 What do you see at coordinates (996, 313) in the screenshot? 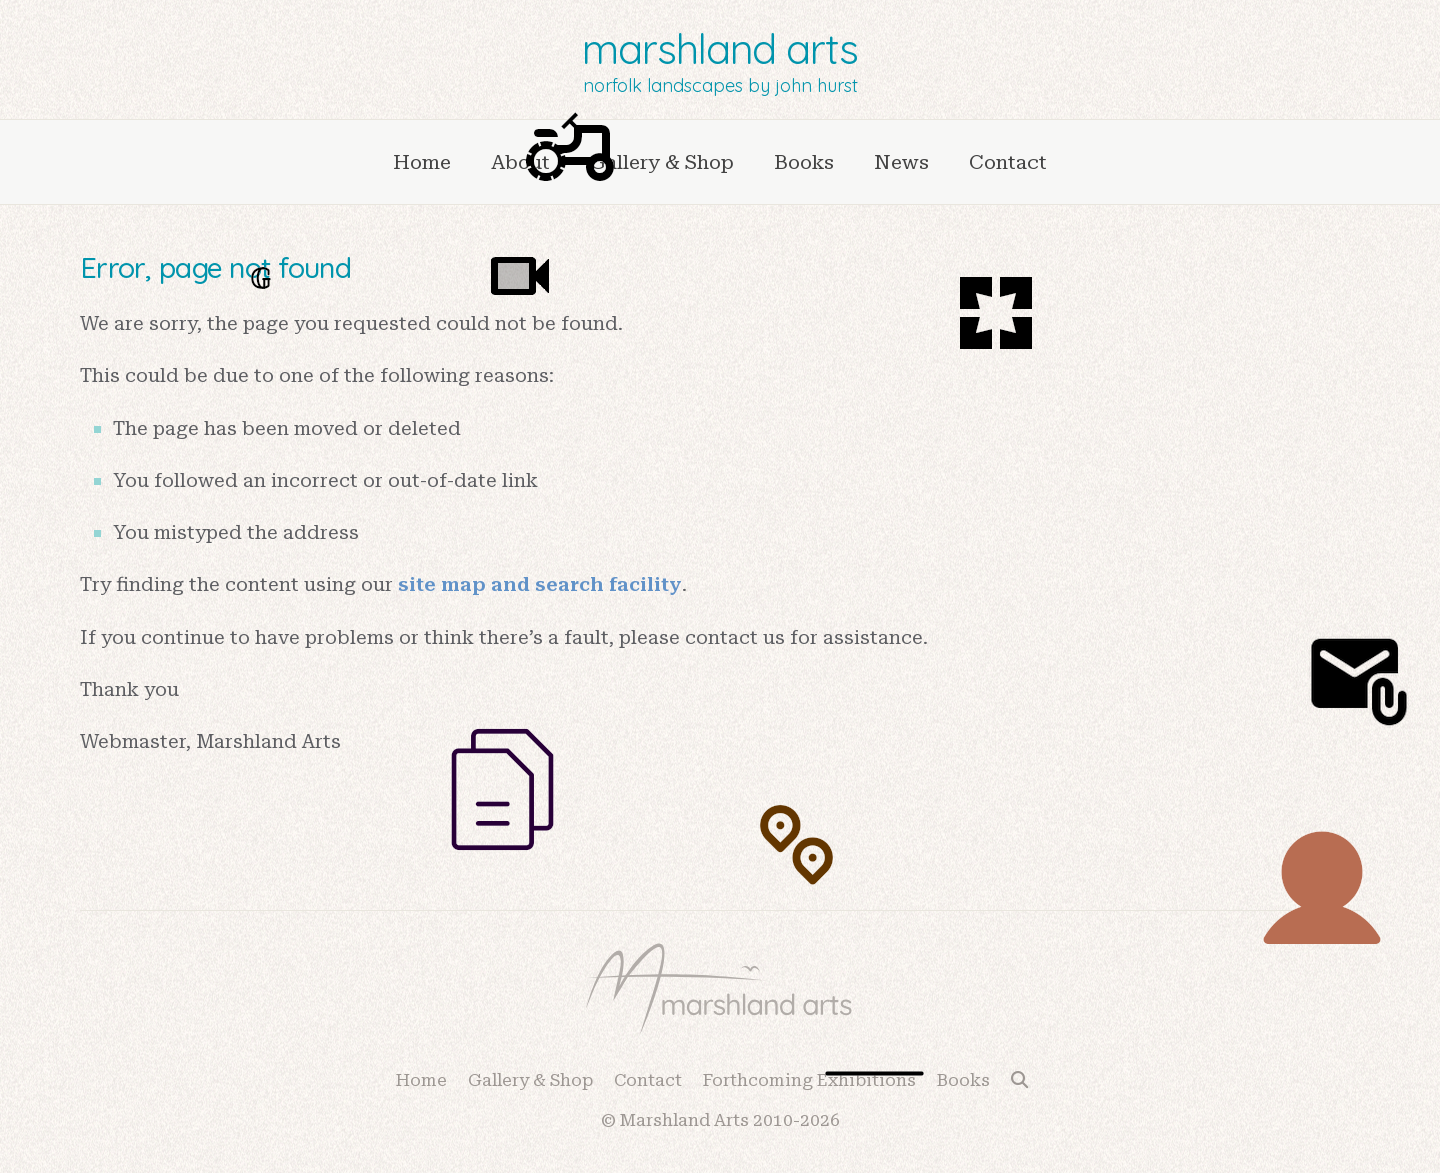
I see `view pages or documents` at bounding box center [996, 313].